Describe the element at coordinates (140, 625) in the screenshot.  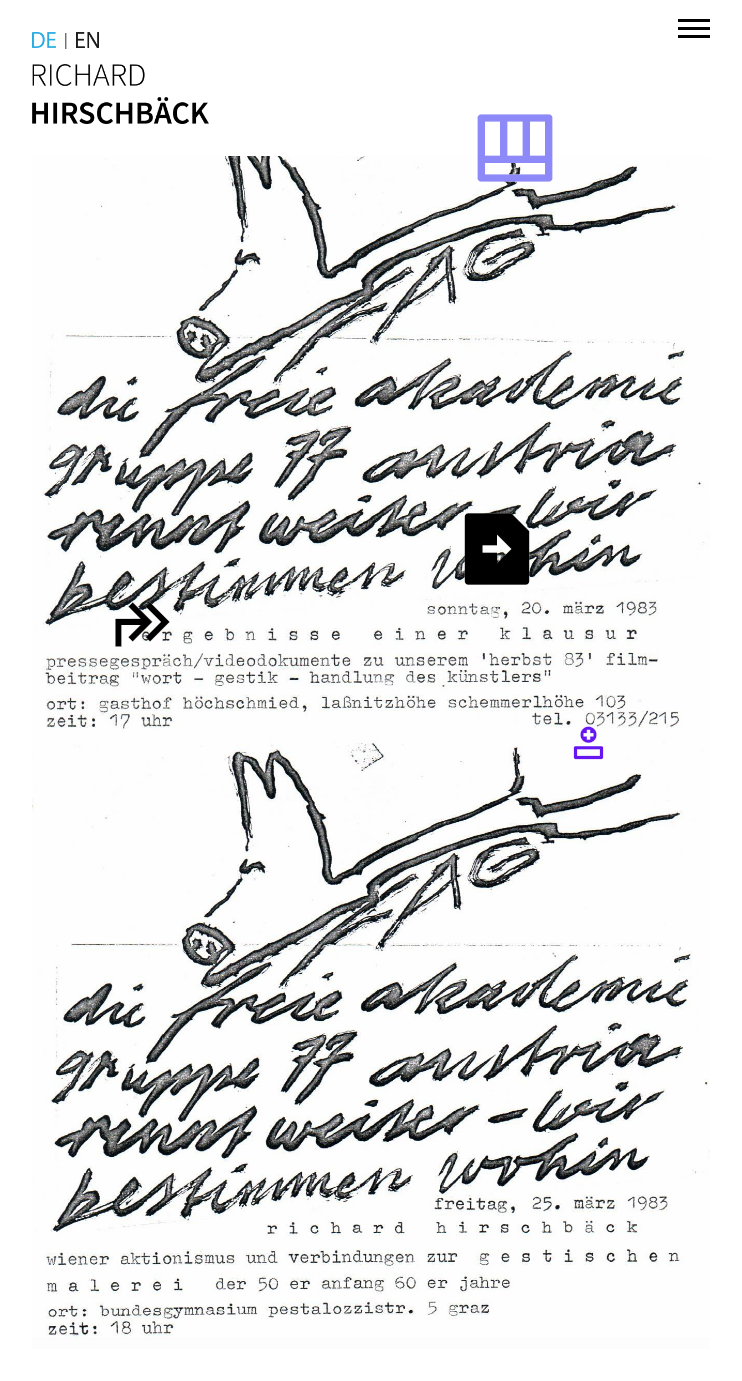
I see `forward message or content` at that location.